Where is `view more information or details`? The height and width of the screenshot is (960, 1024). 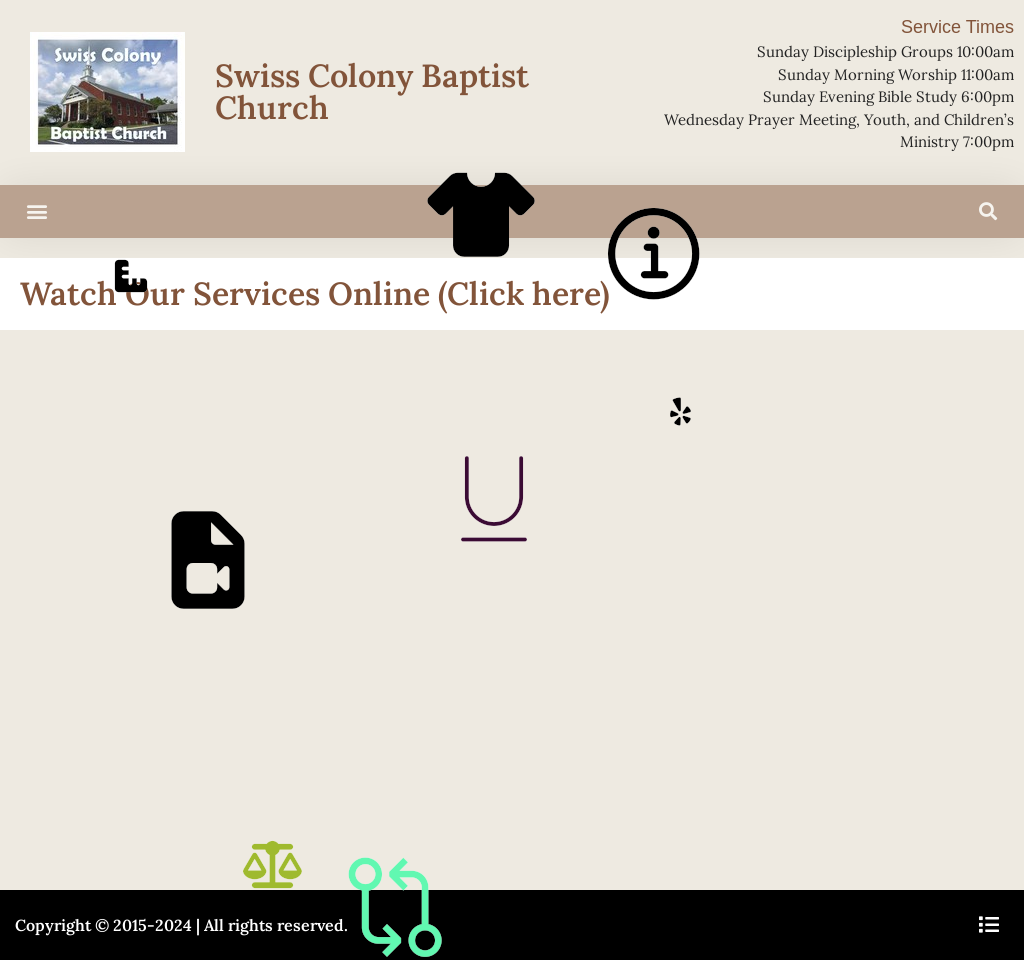
view more information or details is located at coordinates (655, 255).